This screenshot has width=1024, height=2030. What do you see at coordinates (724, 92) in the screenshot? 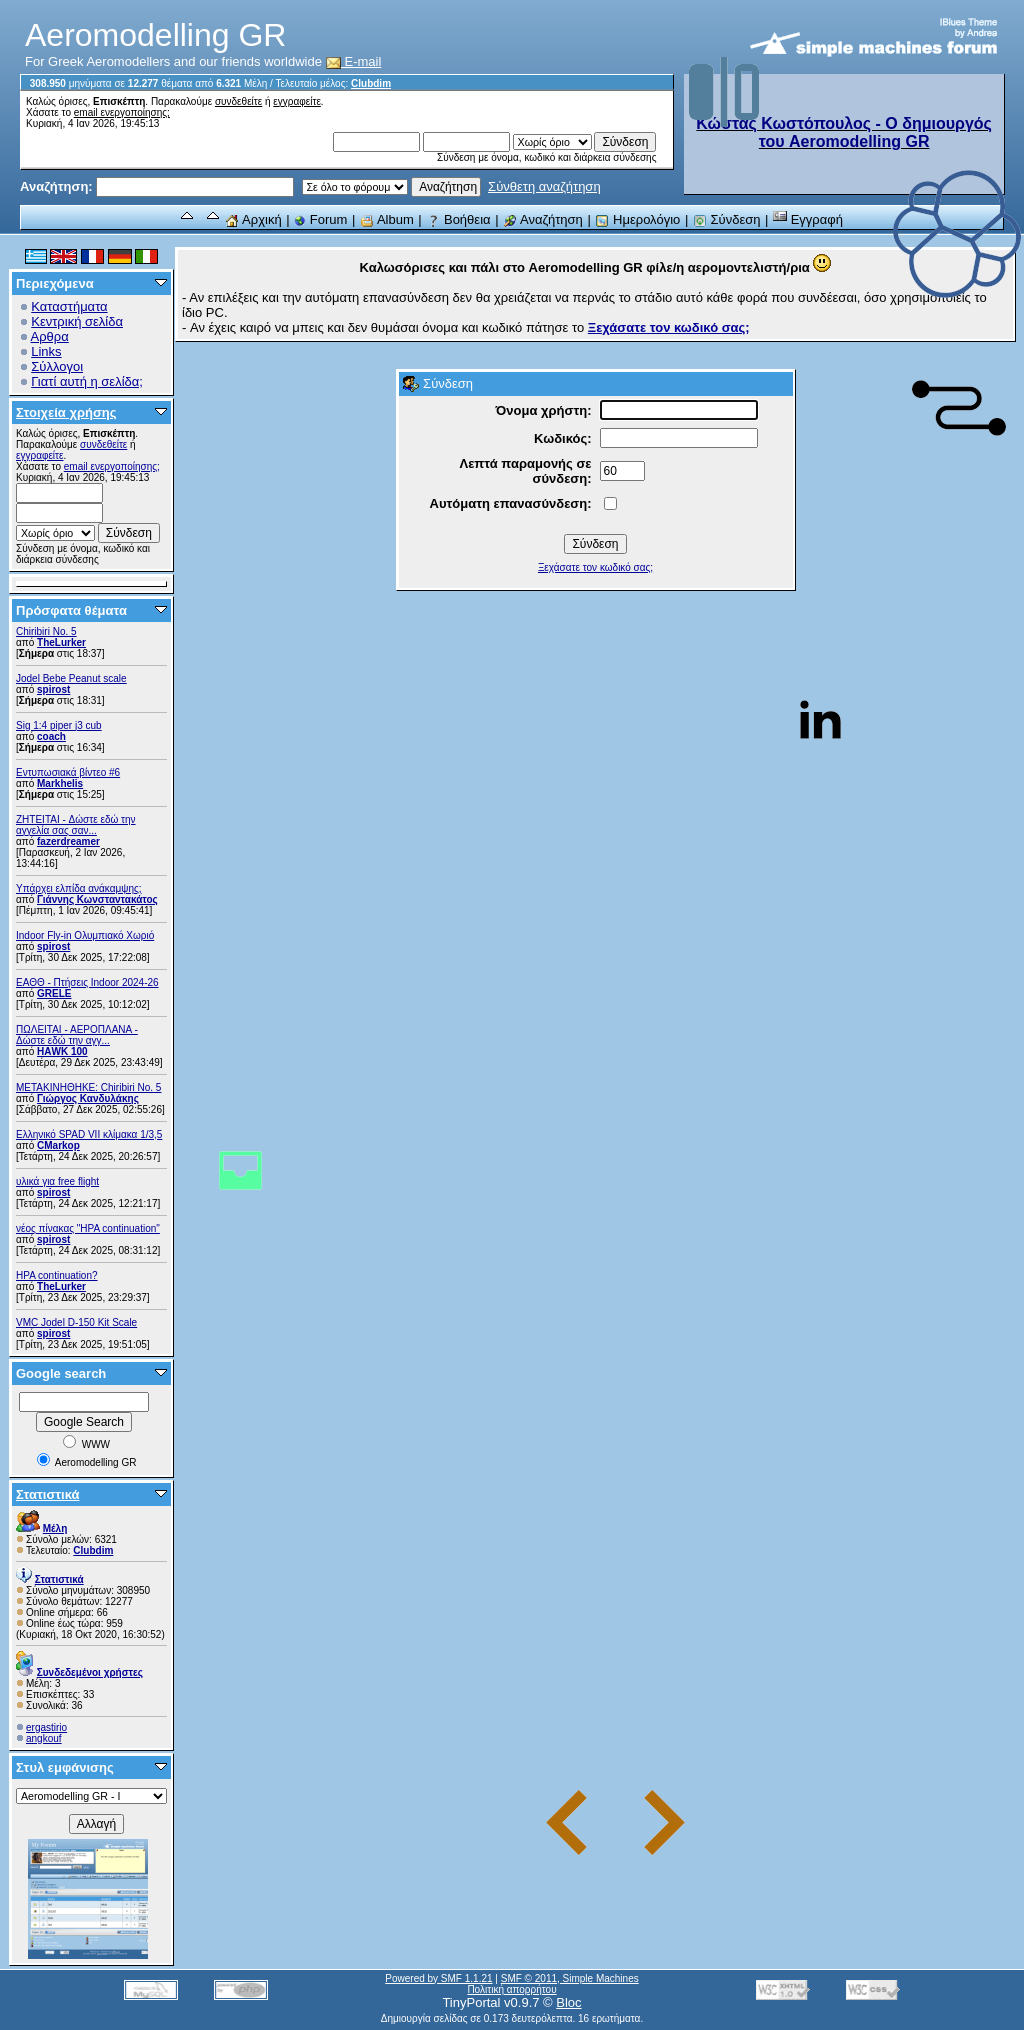
I see `flip image horizontally` at bounding box center [724, 92].